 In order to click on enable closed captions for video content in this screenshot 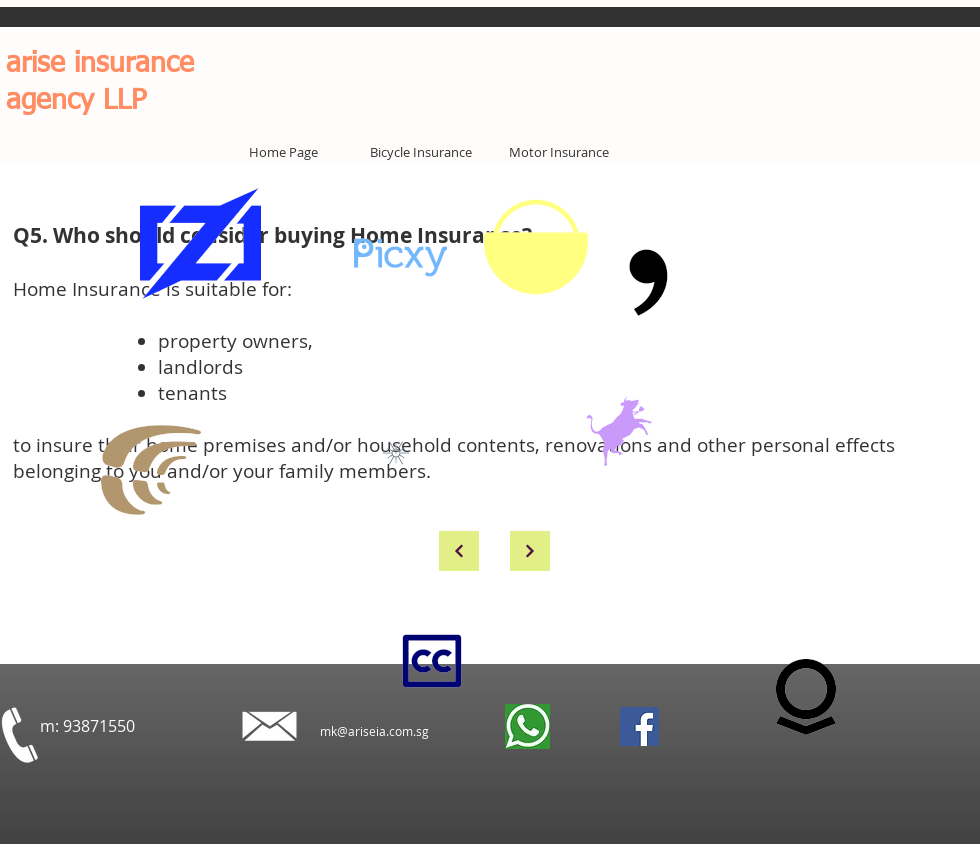, I will do `click(432, 661)`.